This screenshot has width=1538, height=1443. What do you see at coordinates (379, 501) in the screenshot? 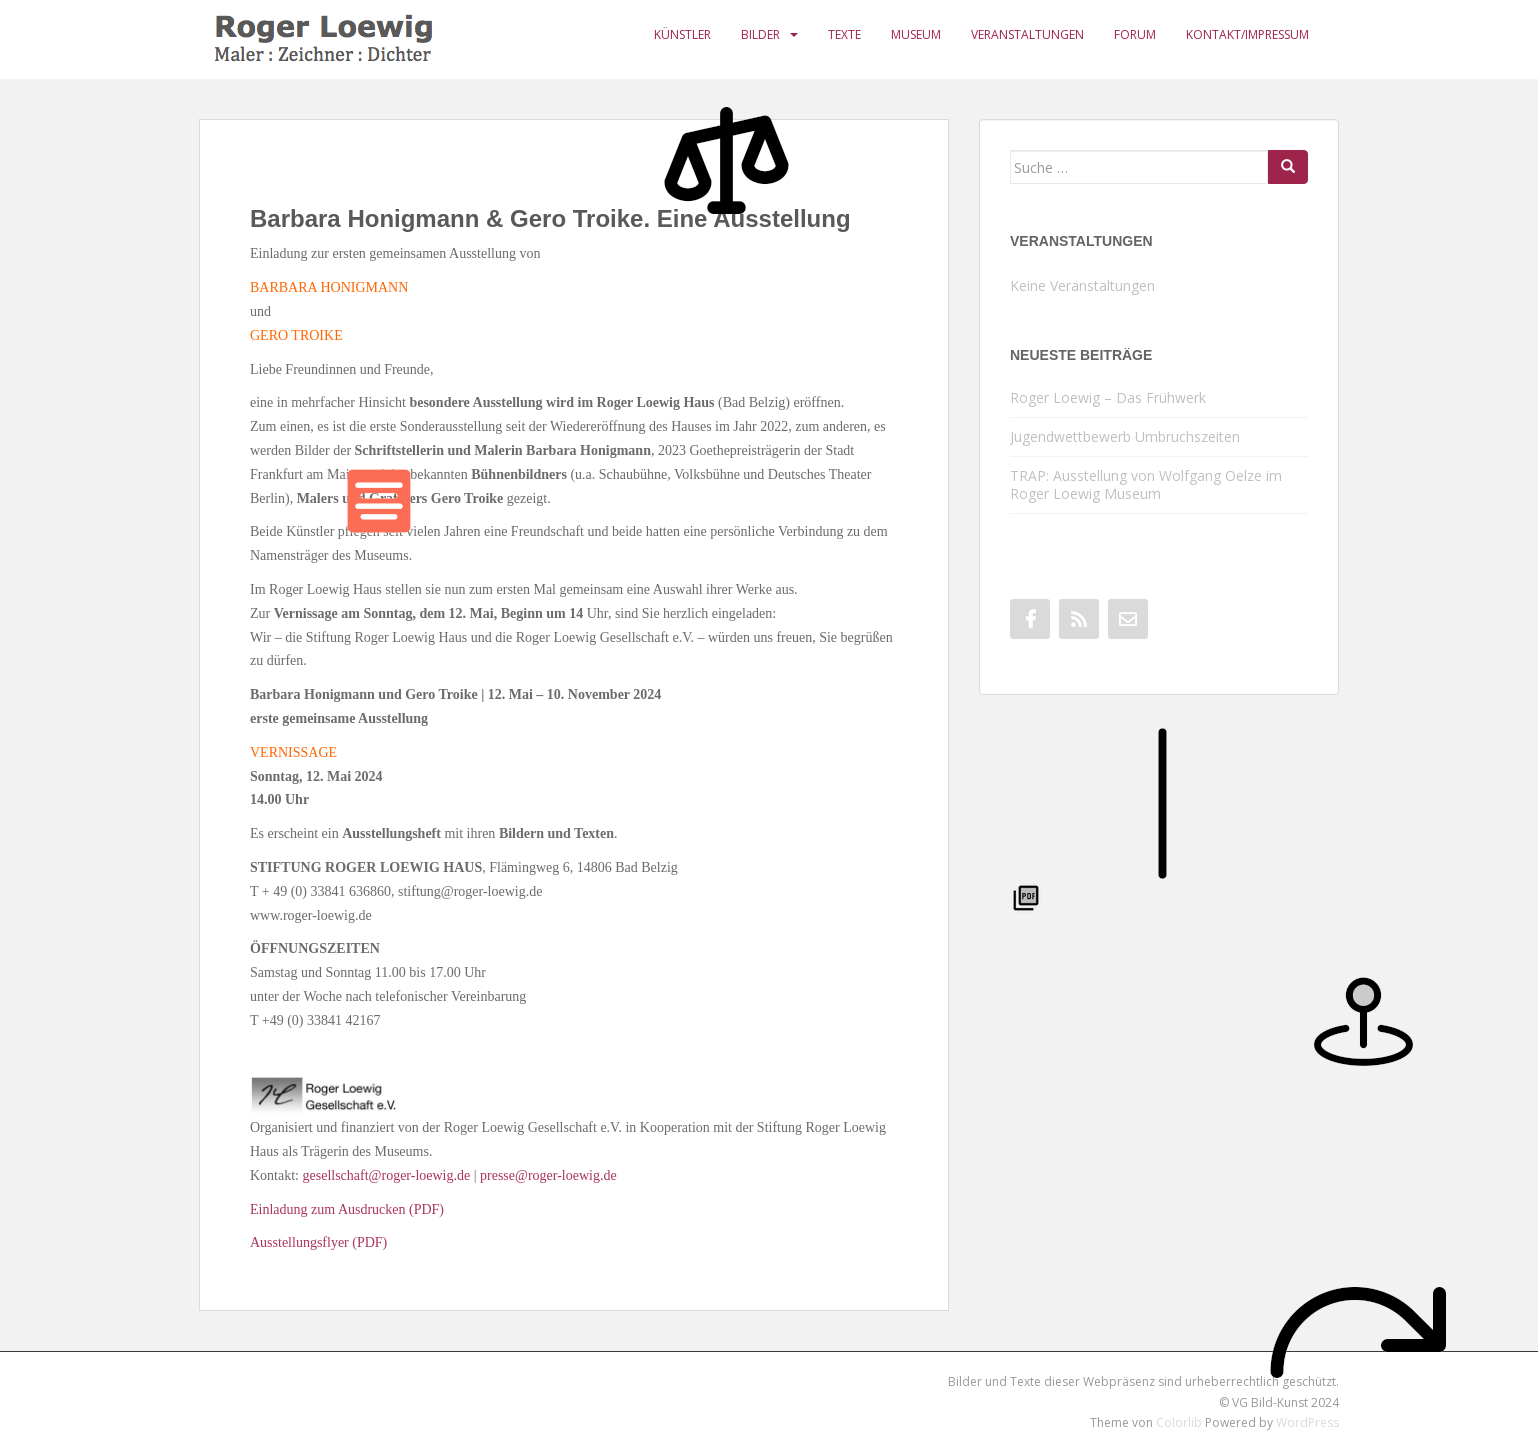
I see `center align text` at bounding box center [379, 501].